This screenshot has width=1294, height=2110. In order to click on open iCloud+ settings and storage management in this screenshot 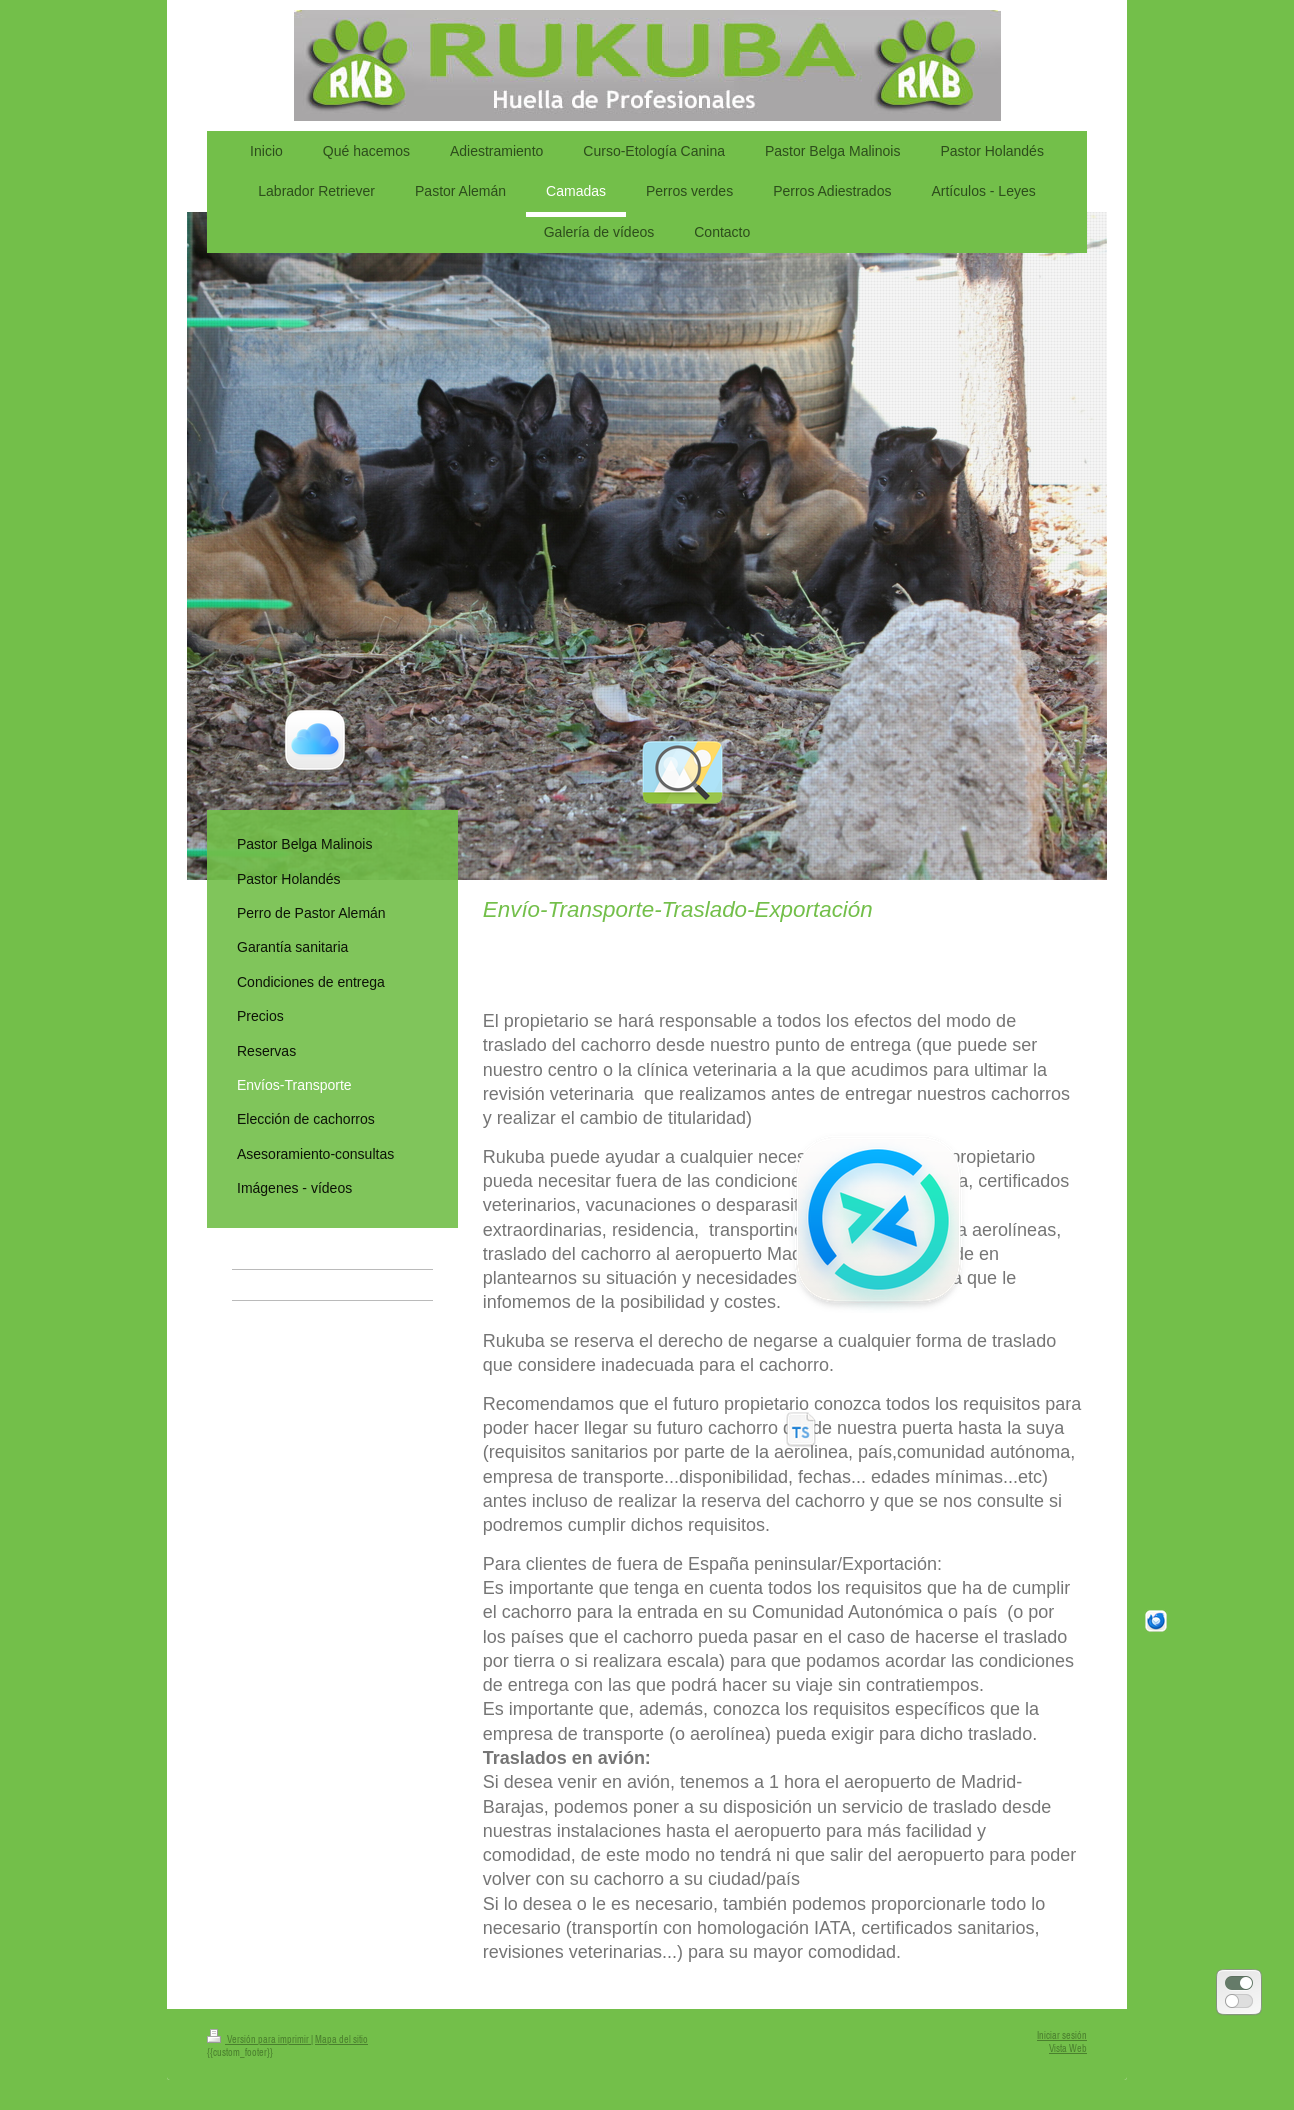, I will do `click(315, 740)`.